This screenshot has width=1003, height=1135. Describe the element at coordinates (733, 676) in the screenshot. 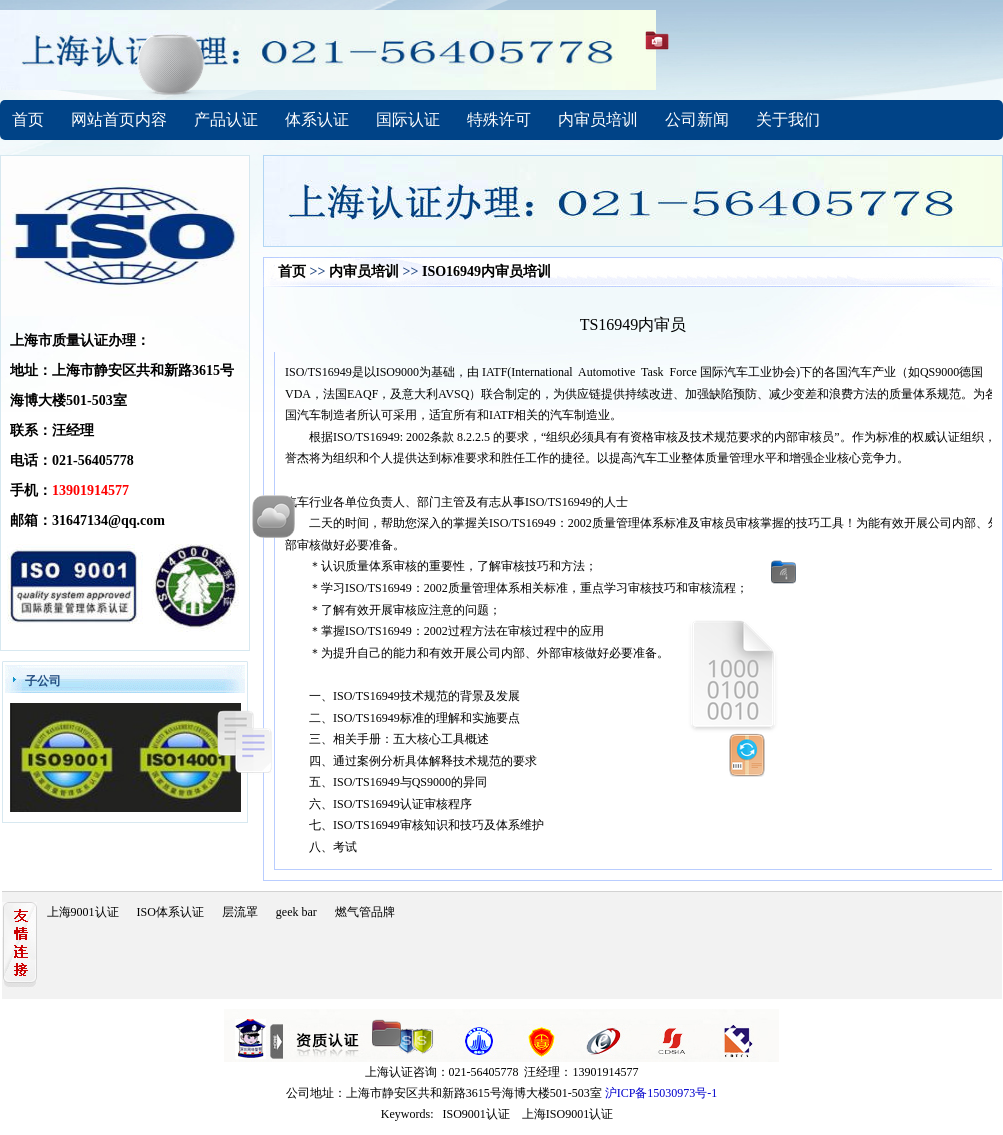

I see `generic binary or data file` at that location.